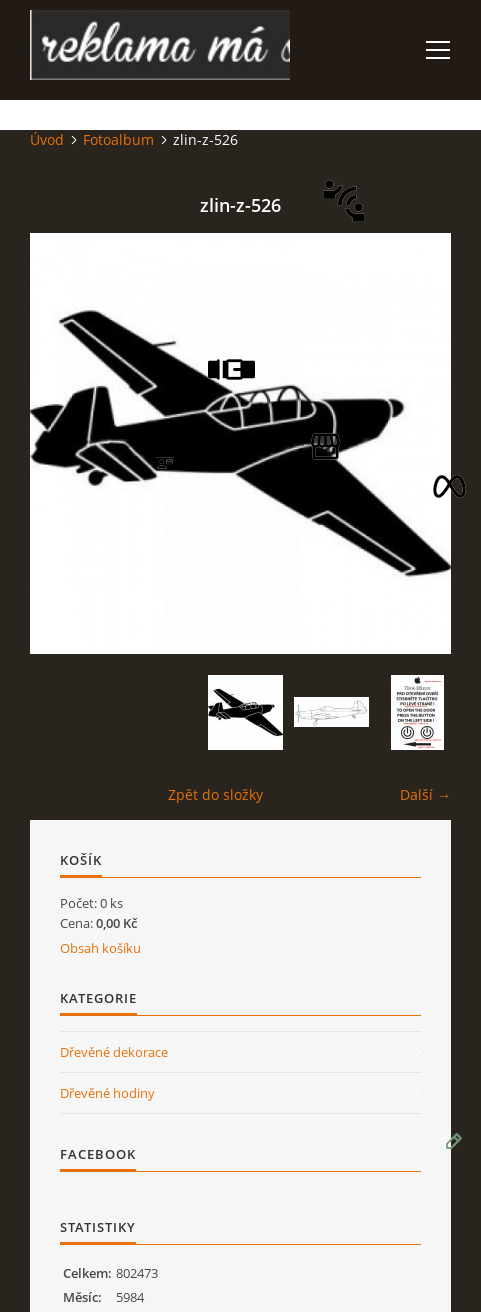 This screenshot has width=481, height=1312. What do you see at coordinates (453, 1141) in the screenshot?
I see `edit content or text` at bounding box center [453, 1141].